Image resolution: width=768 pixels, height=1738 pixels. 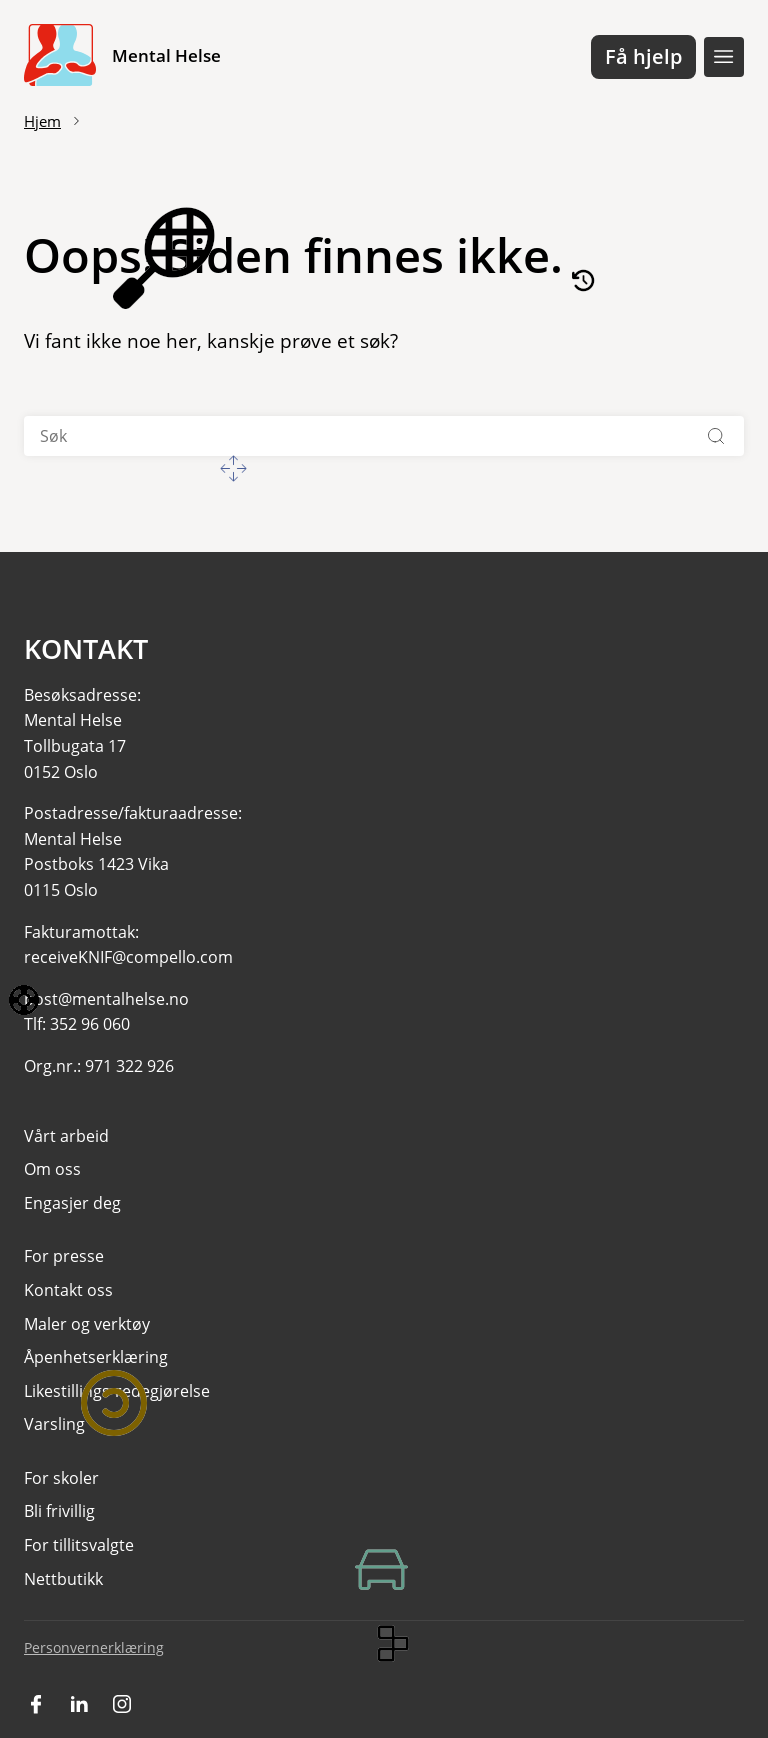 I want to click on access help and support options, so click(x=24, y=1000).